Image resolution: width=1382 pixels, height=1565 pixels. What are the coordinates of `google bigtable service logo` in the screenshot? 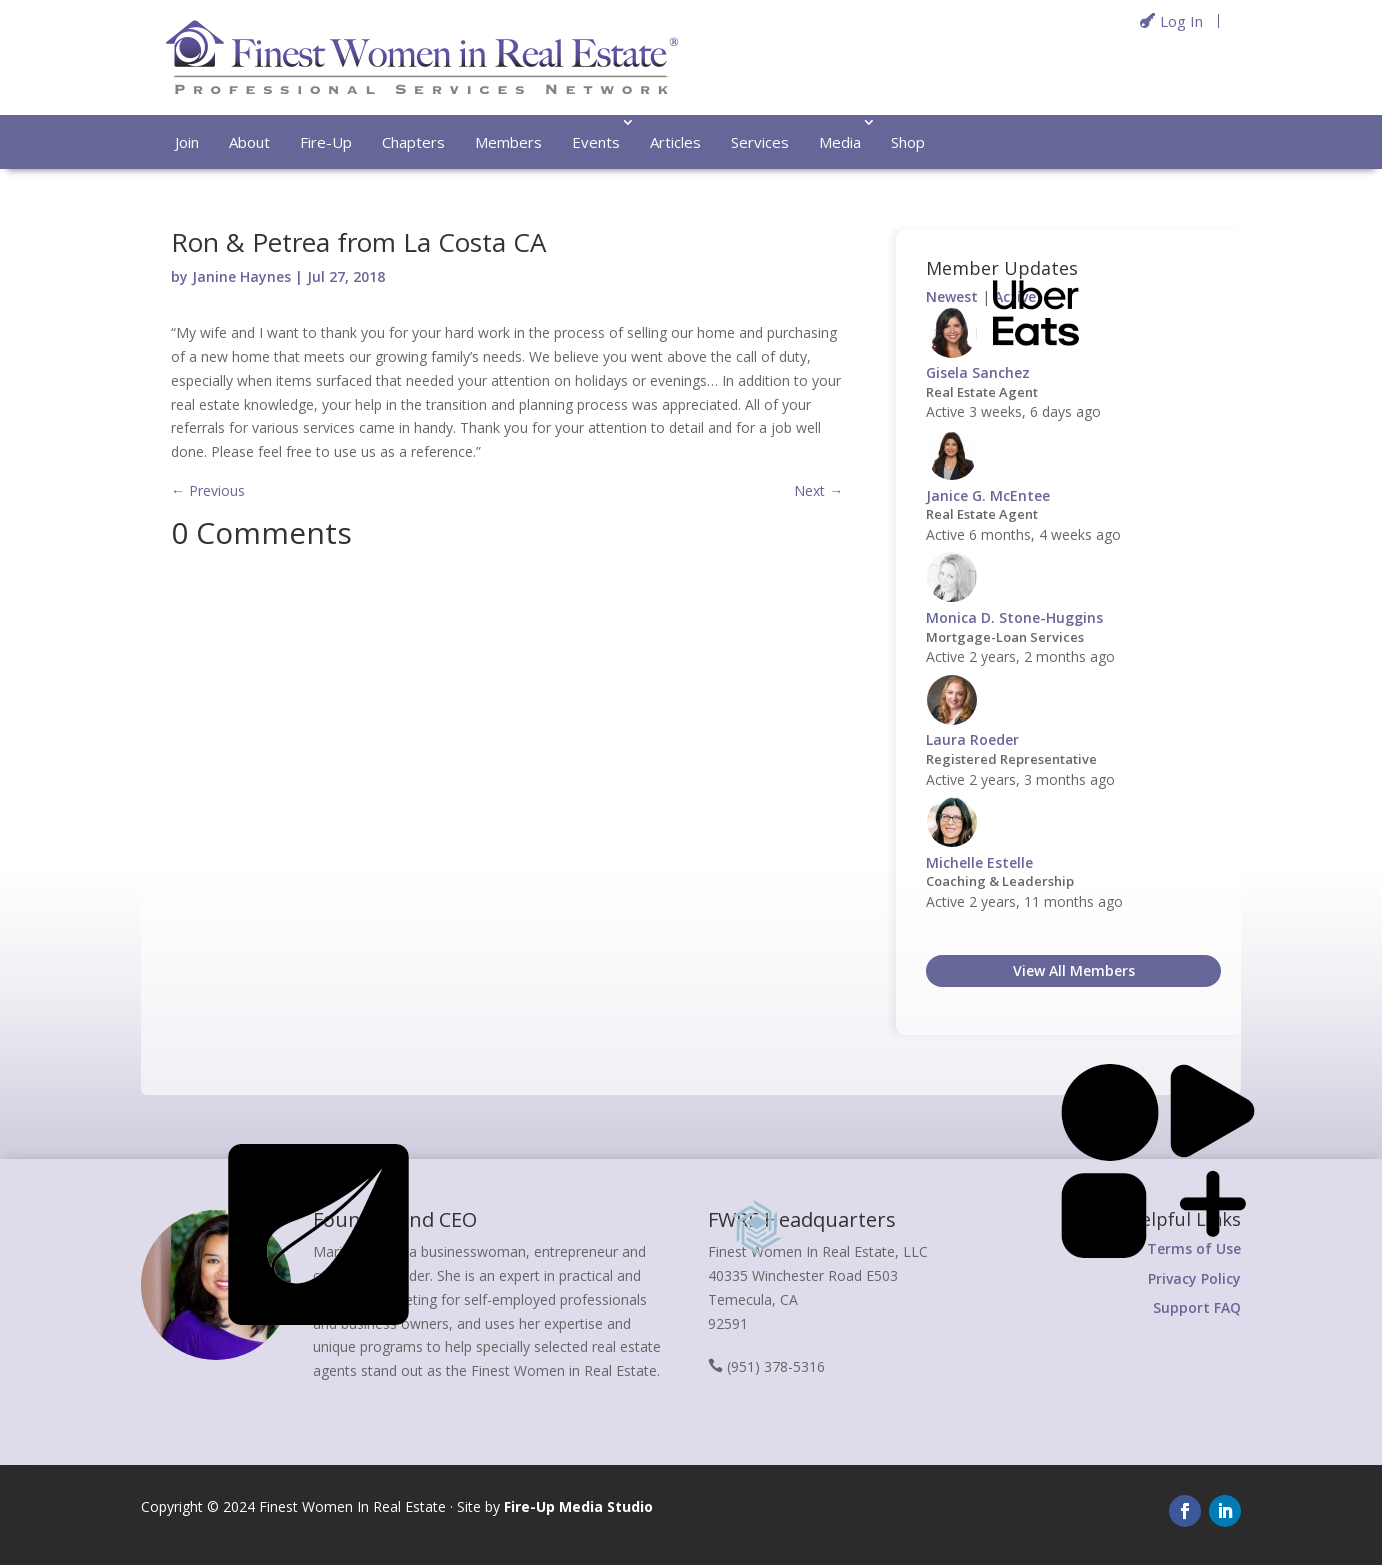 It's located at (756, 1227).